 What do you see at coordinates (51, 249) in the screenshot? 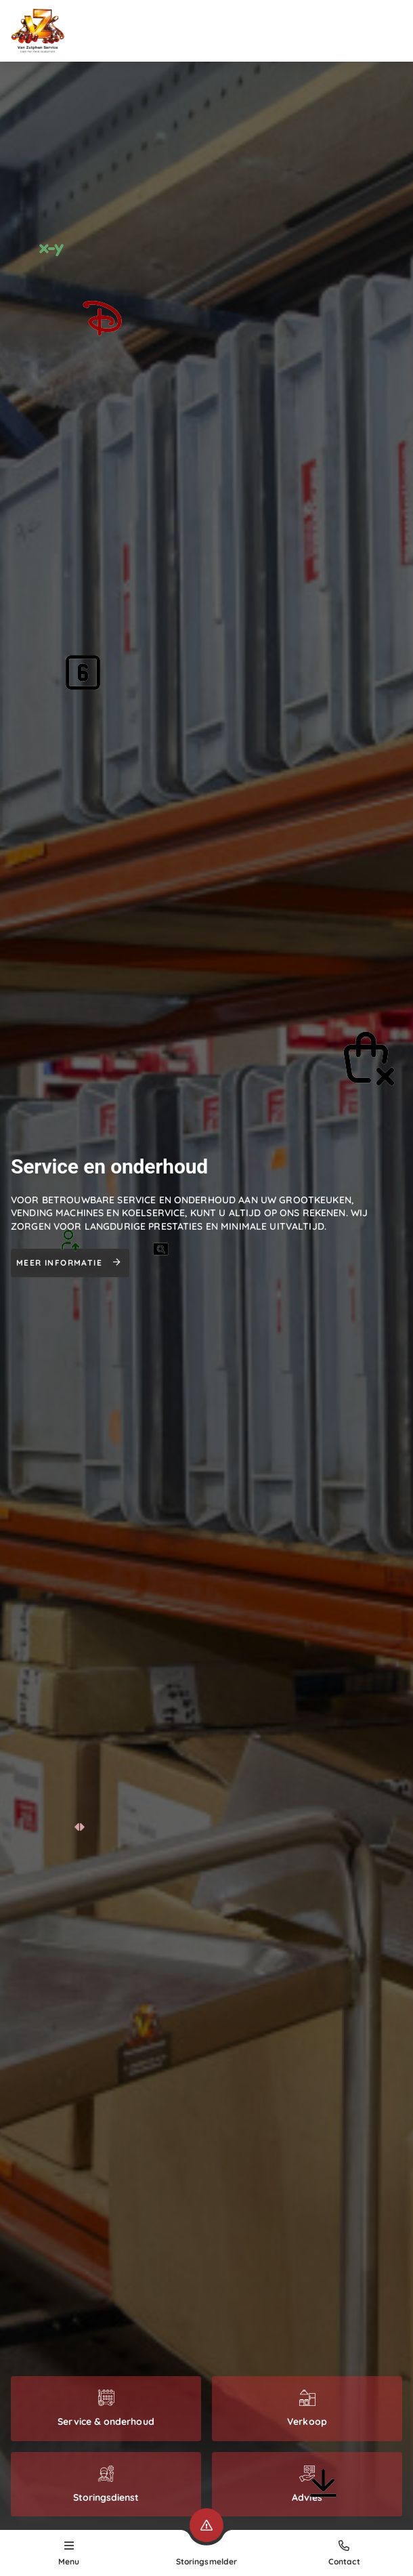
I see `subtract y value from x in a calculation` at bounding box center [51, 249].